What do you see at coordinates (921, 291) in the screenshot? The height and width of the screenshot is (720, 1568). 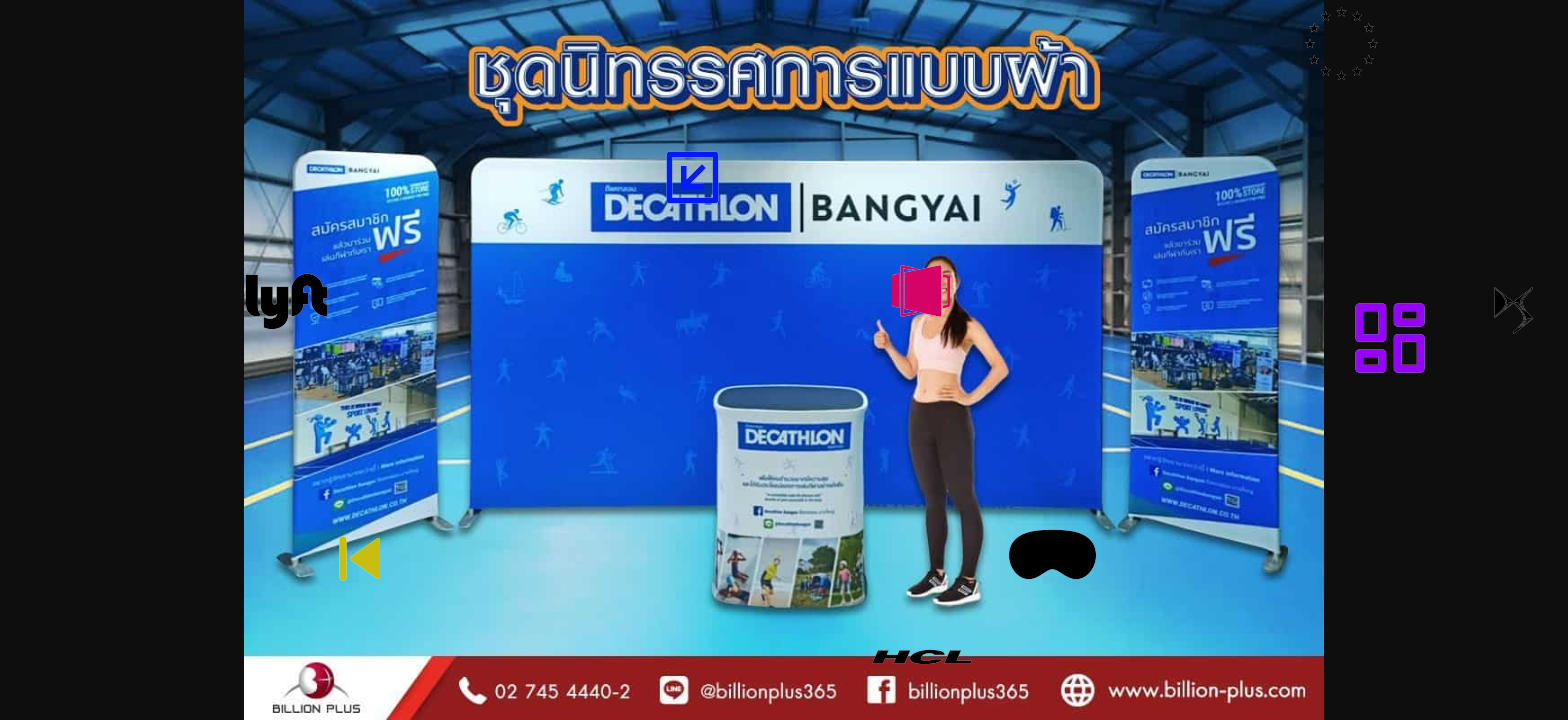 I see `reveal.js presentation framework logo` at bounding box center [921, 291].